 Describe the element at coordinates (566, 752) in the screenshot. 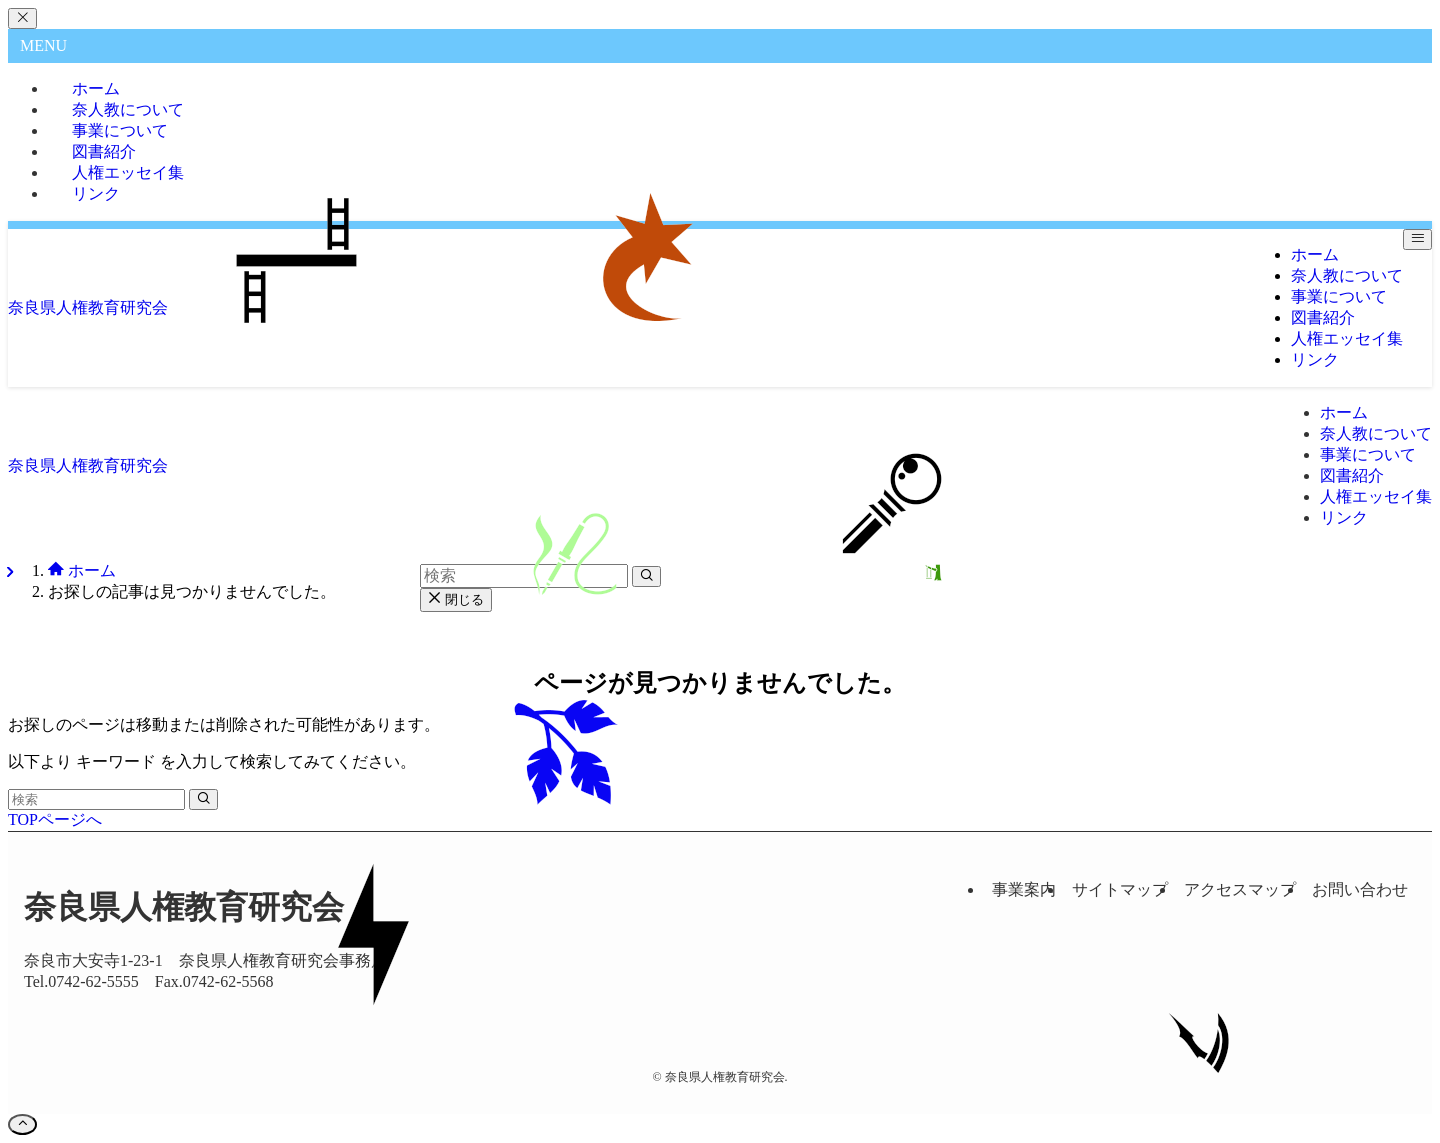

I see `represents nature or plant-related content` at that location.